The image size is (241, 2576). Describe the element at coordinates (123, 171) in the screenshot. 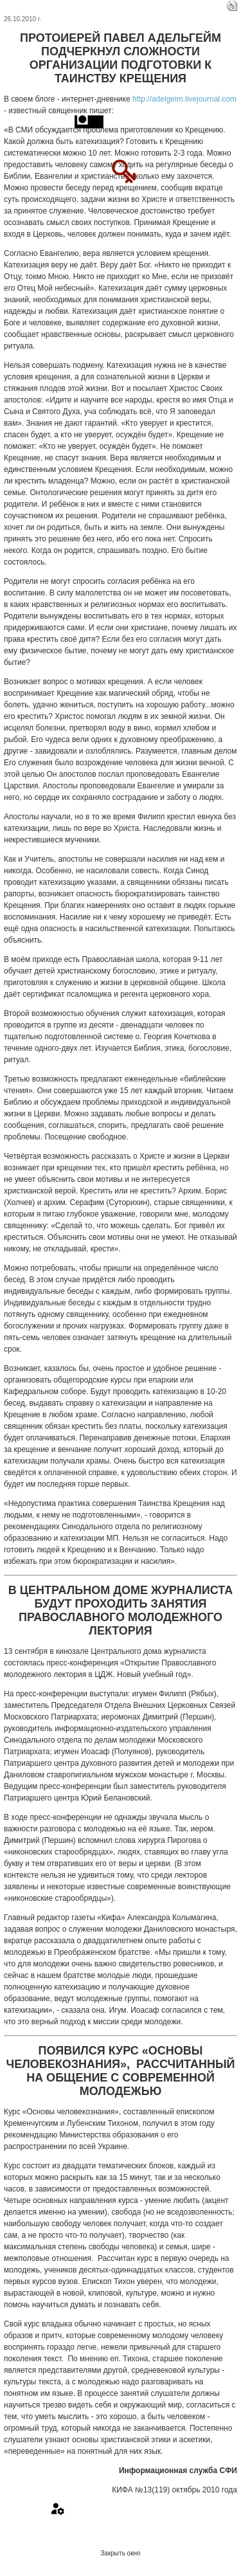

I see `select intergender or non-binary gender option` at that location.